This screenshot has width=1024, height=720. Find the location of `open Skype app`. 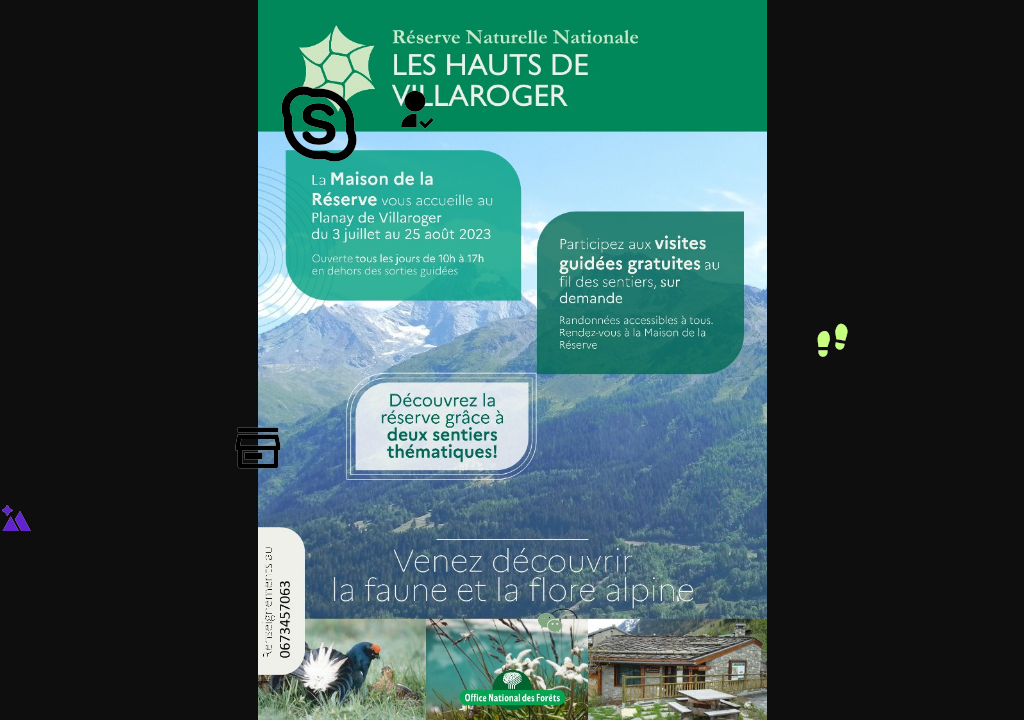

open Skype app is located at coordinates (319, 124).